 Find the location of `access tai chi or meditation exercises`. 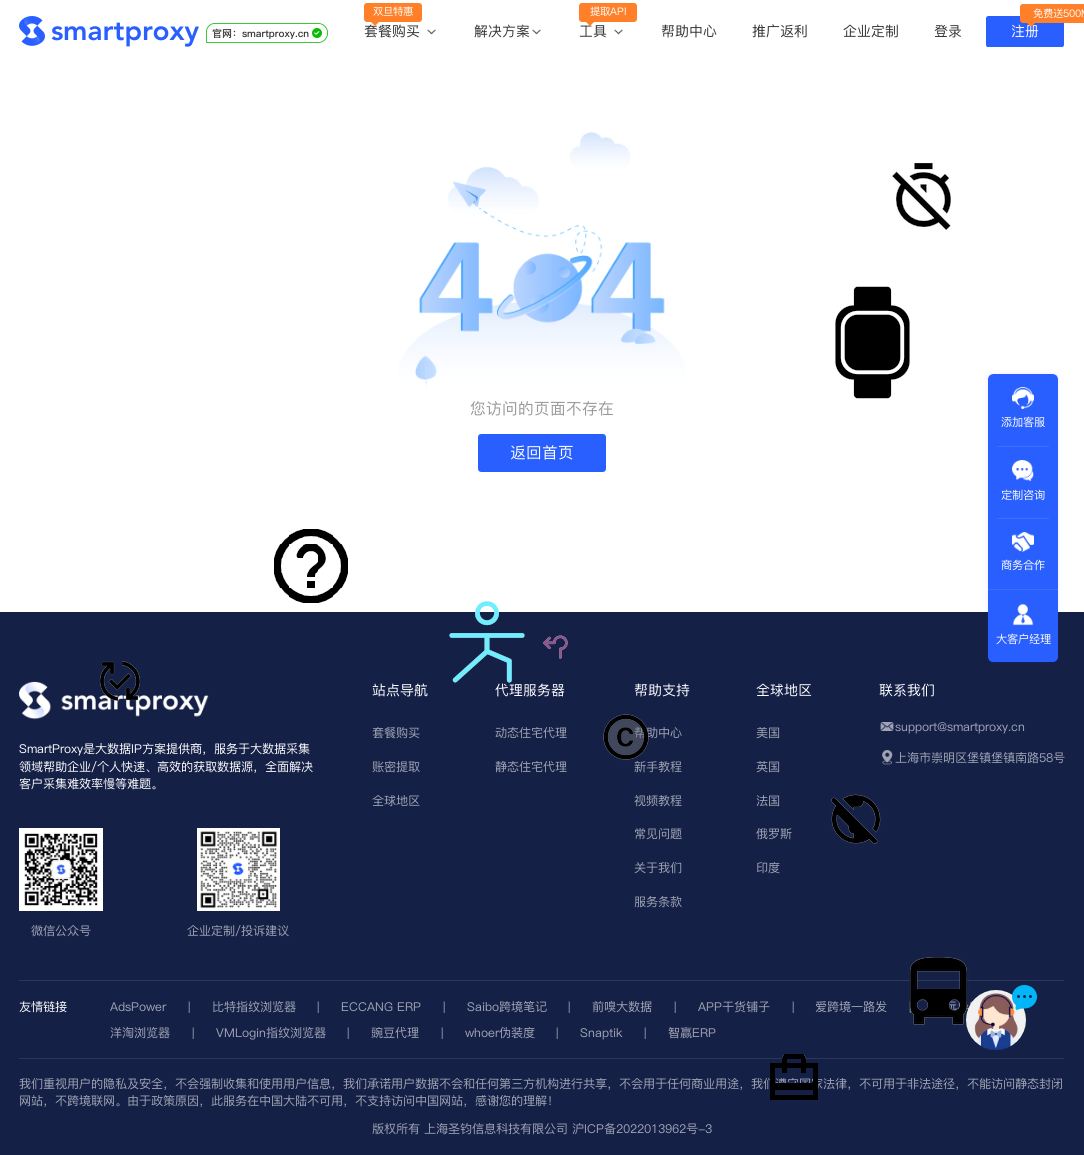

access tai chi or meditation exercises is located at coordinates (487, 645).